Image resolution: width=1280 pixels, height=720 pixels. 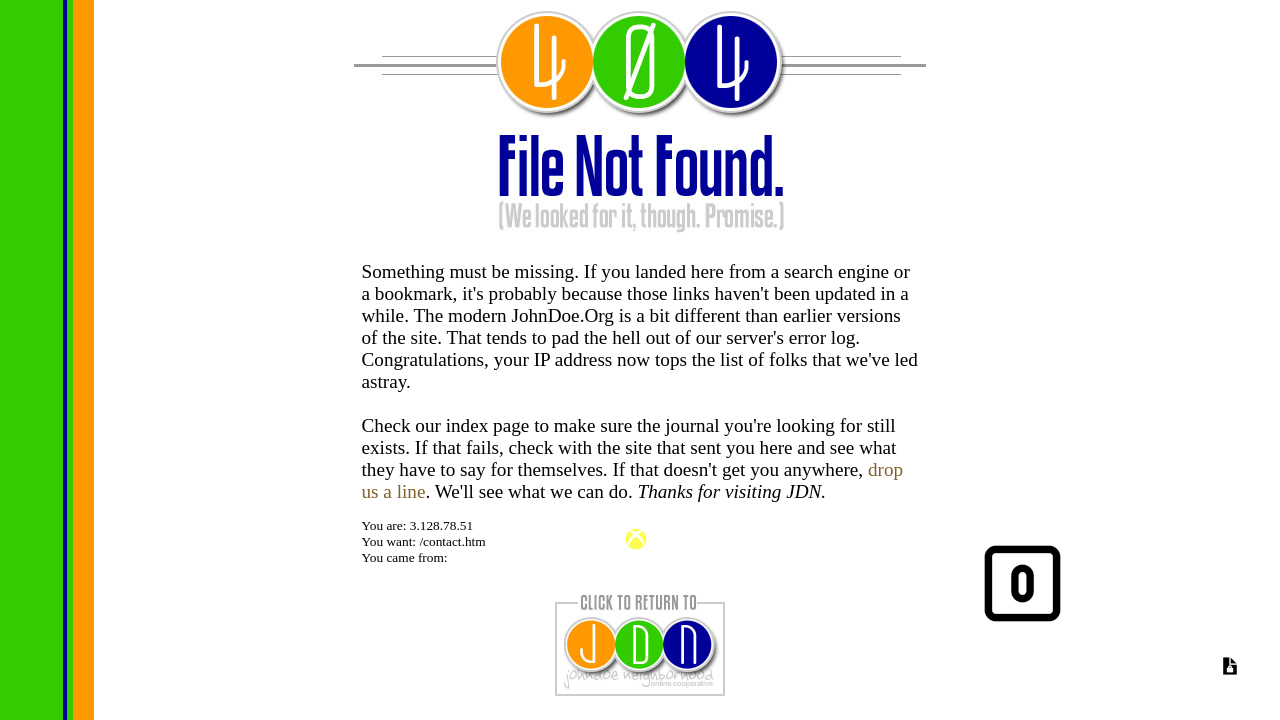 I want to click on view a protected or encrypted document, so click(x=1230, y=666).